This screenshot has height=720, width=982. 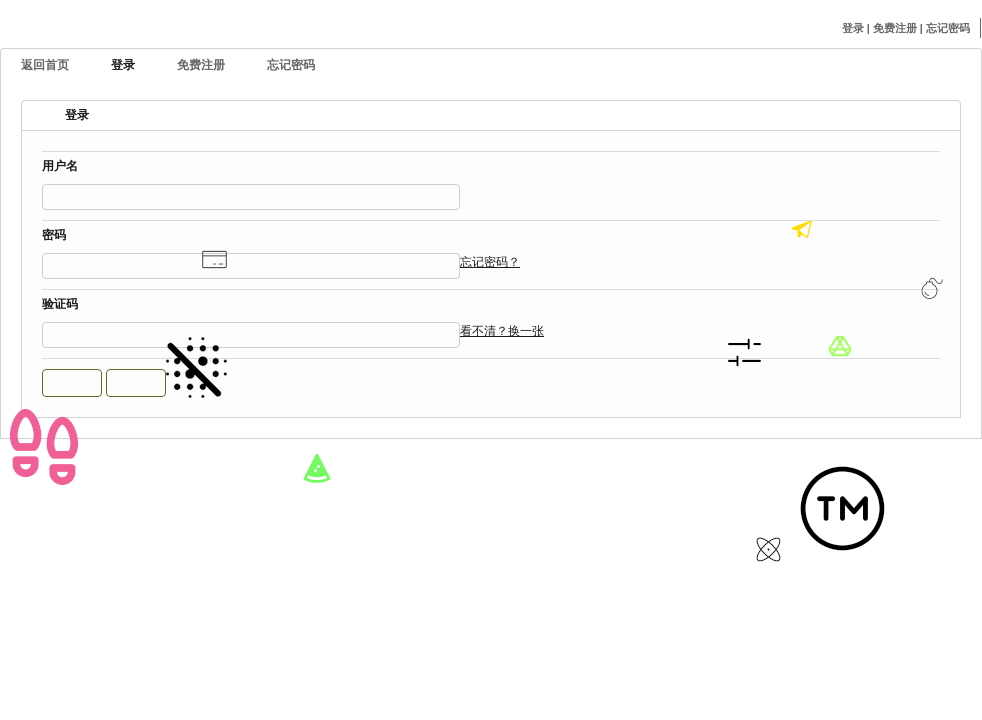 What do you see at coordinates (196, 367) in the screenshot?
I see `disable blur effect` at bounding box center [196, 367].